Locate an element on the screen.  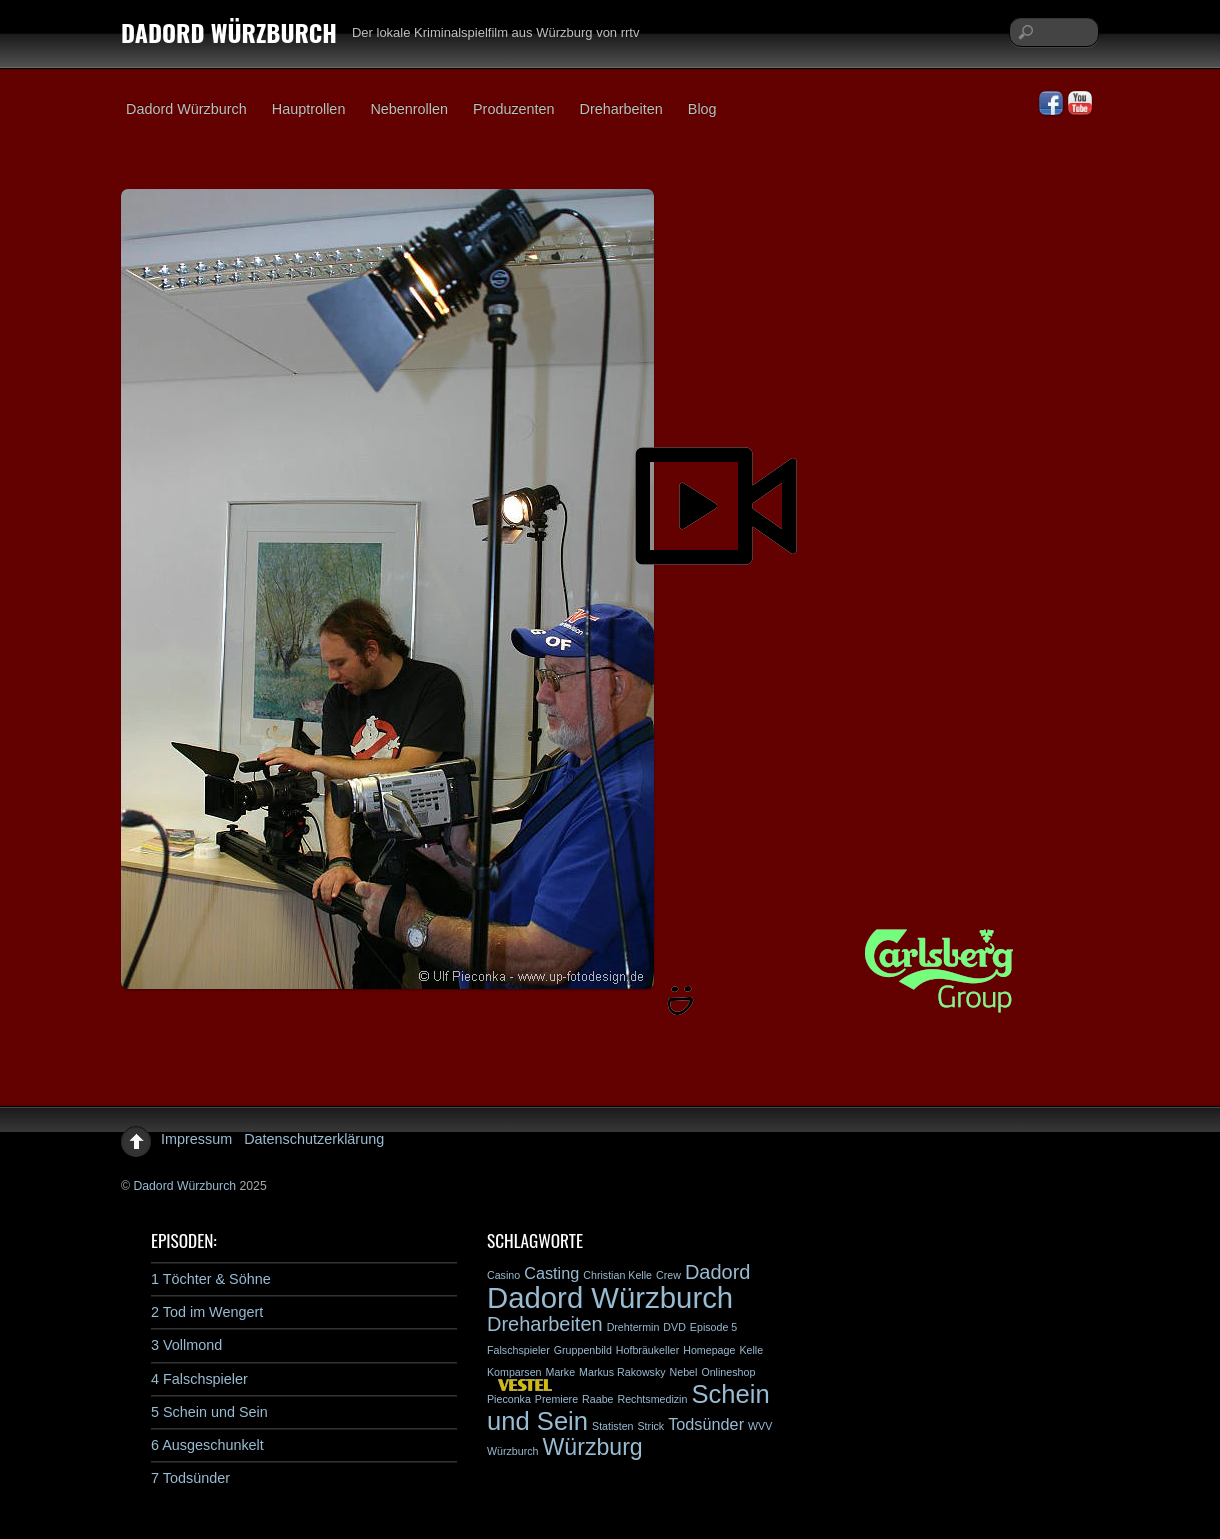
Carlsberg Group company logo is located at coordinates (939, 971).